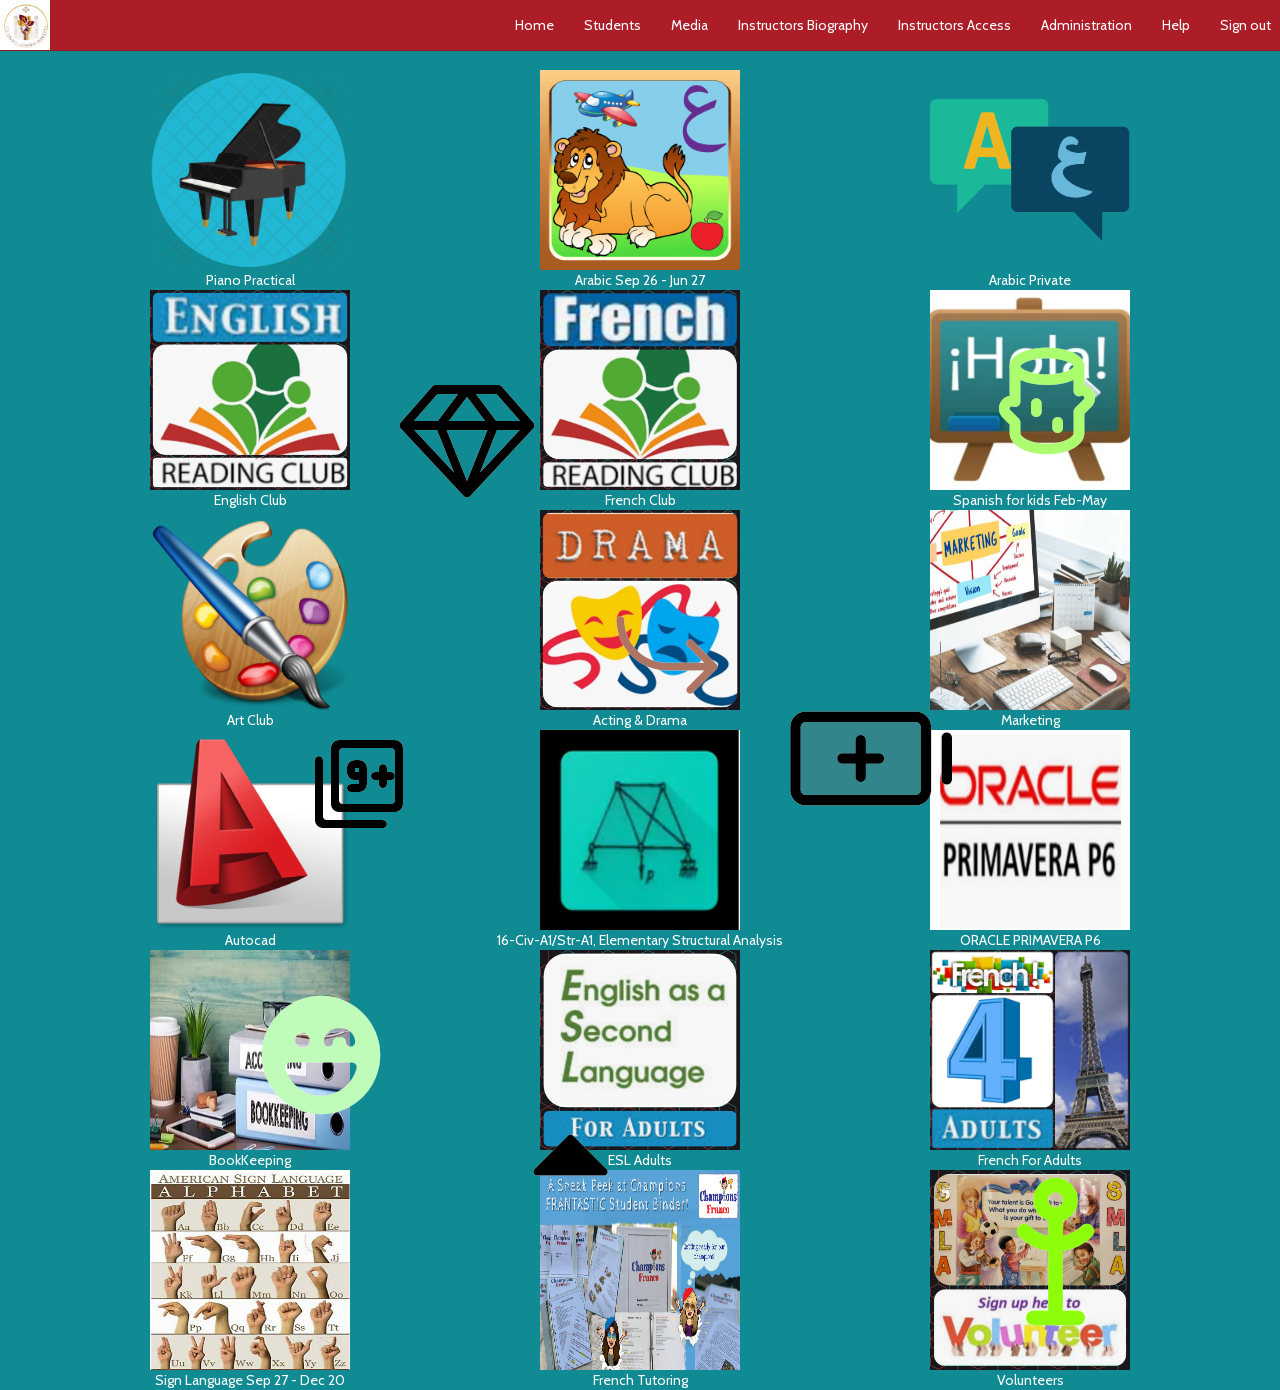  Describe the element at coordinates (570, 1175) in the screenshot. I see `navigate up or go to previous item` at that location.